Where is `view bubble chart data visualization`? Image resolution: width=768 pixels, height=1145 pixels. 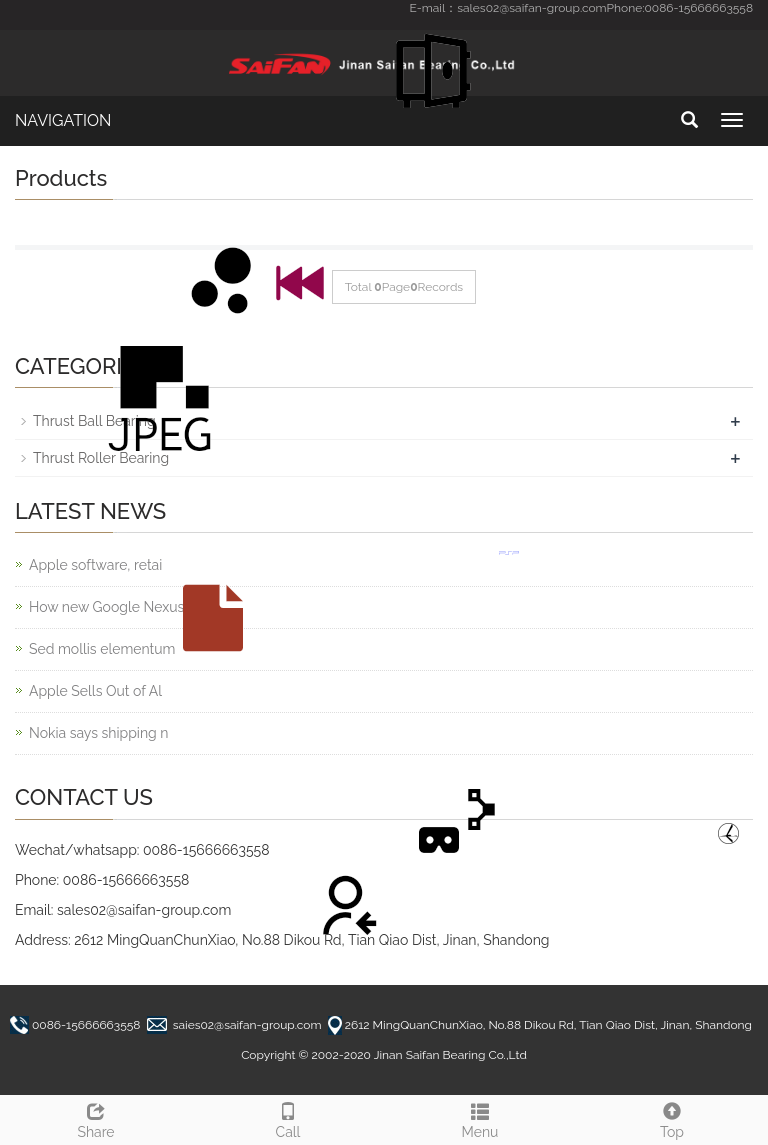
view bubble chart data visualization is located at coordinates (224, 280).